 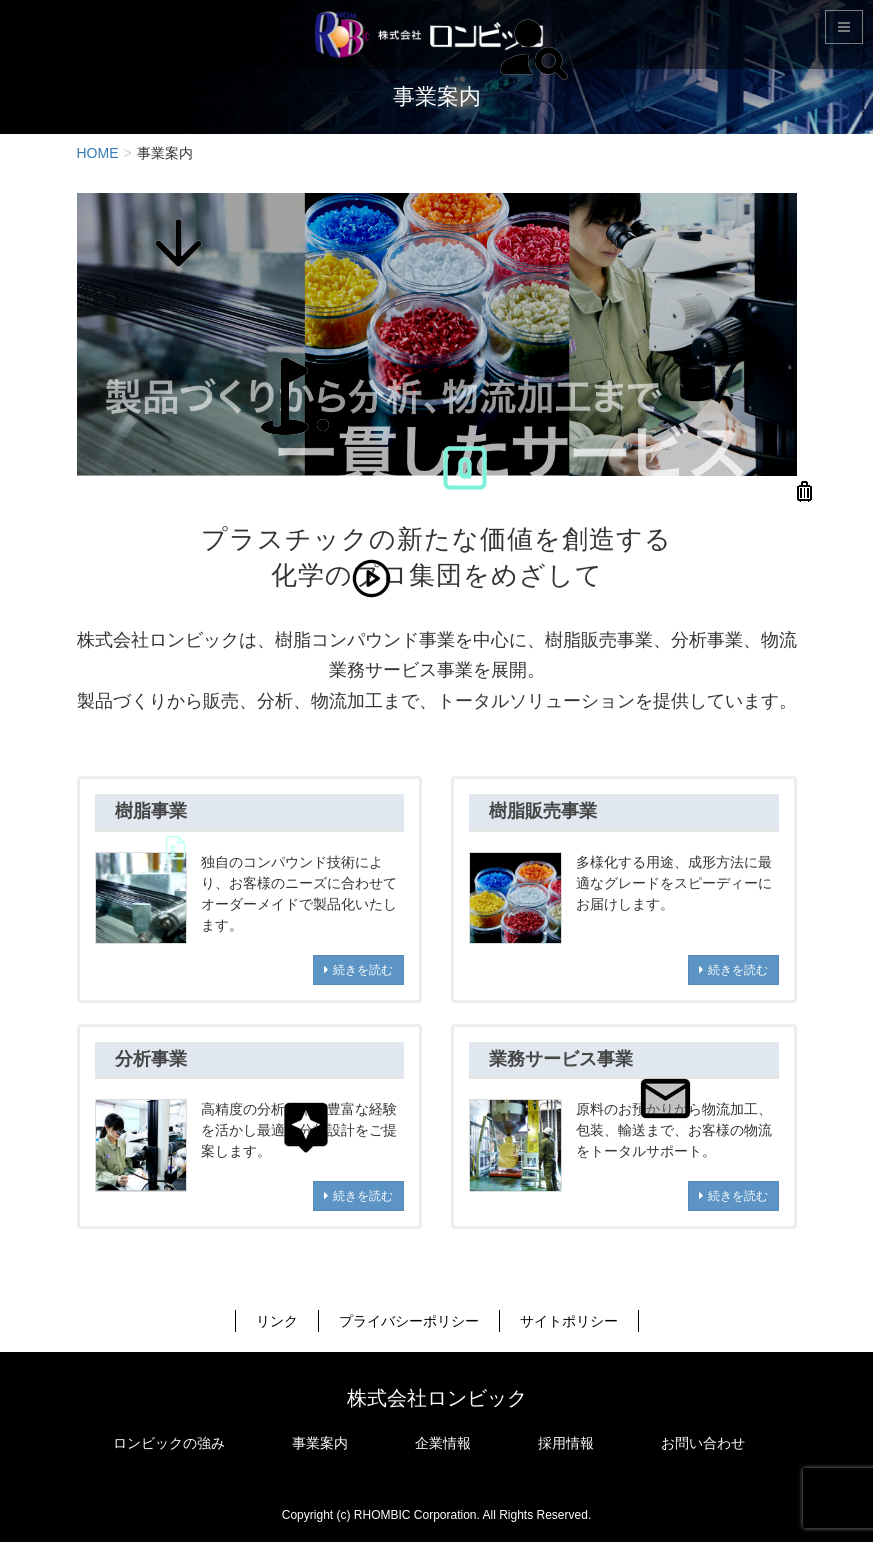 I want to click on view nearby golf courses, so click(x=293, y=395).